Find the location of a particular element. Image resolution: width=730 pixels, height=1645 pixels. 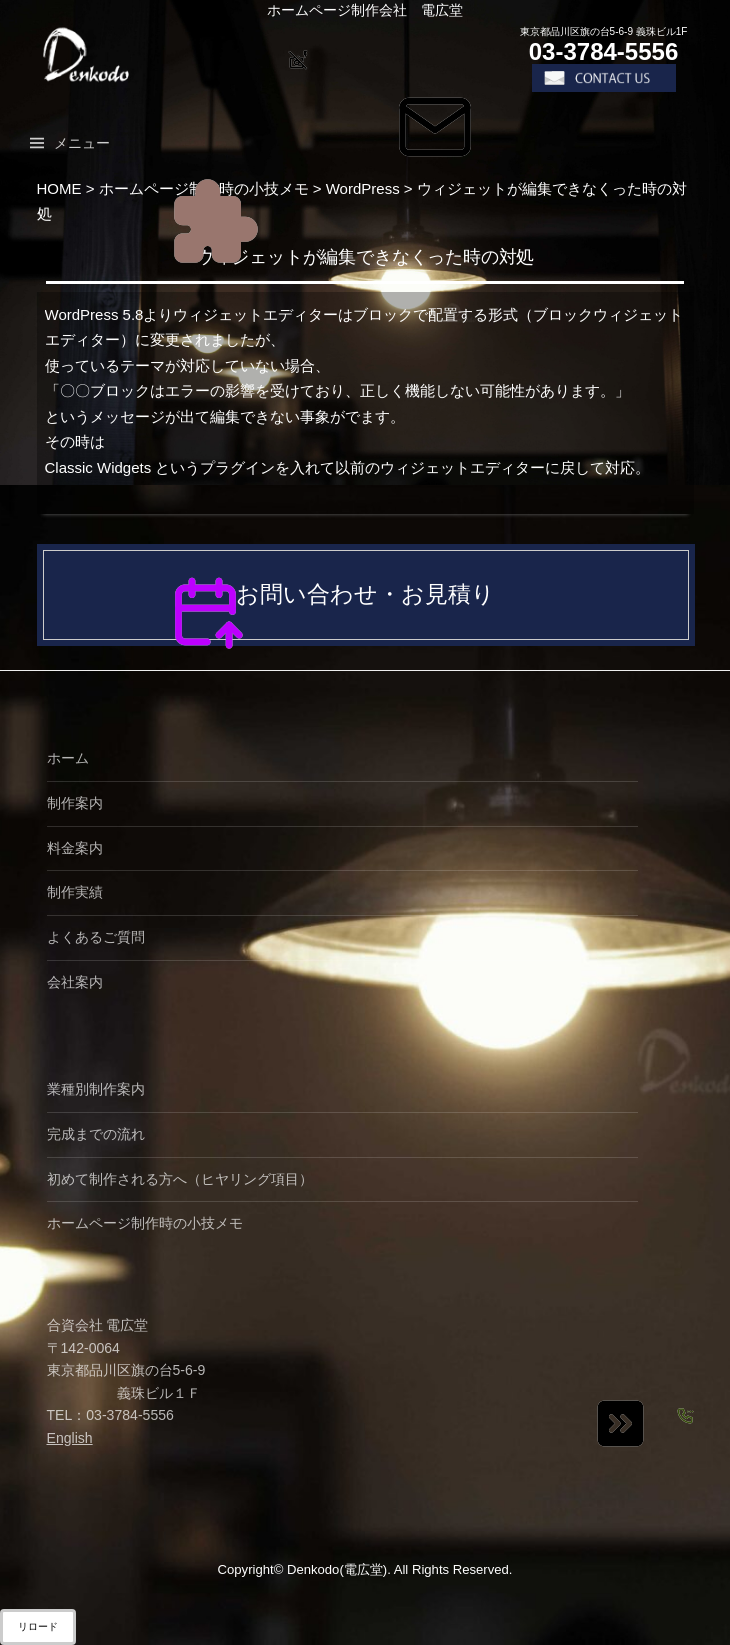

disable camera flash is located at coordinates (298, 59).